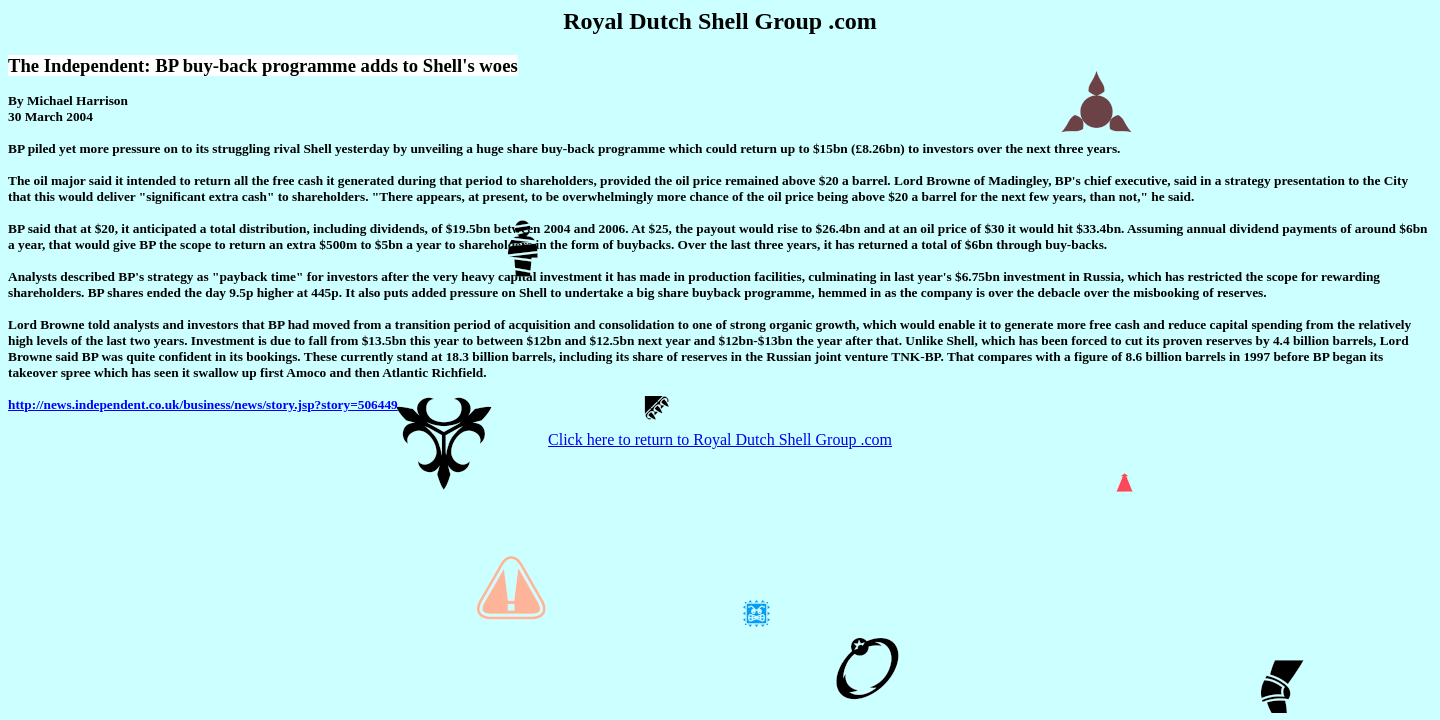 The image size is (1440, 720). I want to click on refresh or sync starred items, so click(867, 668).